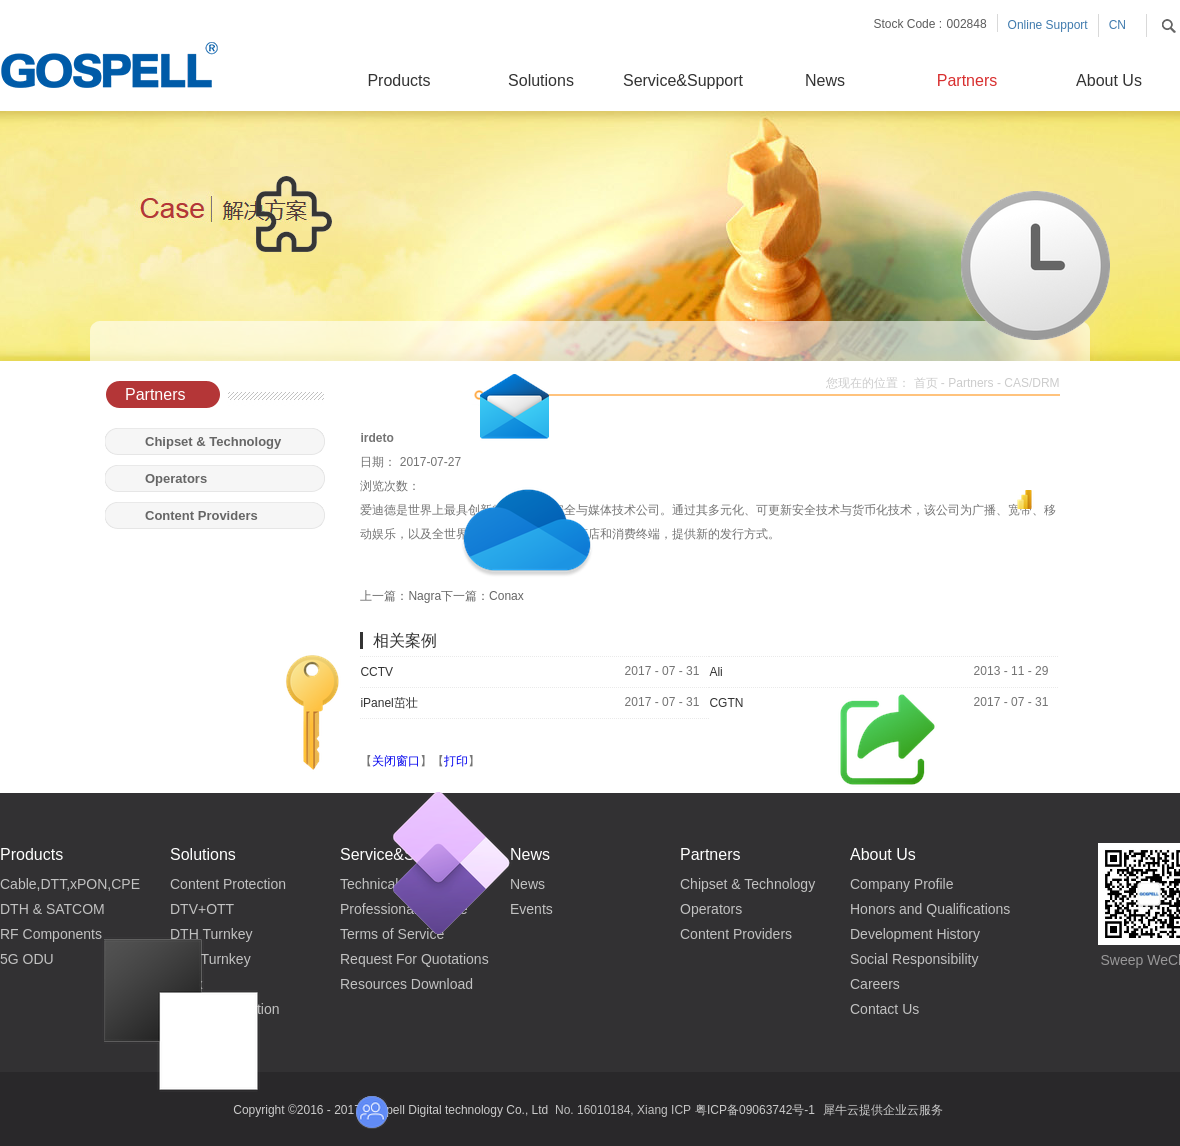  I want to click on open microsoft power apps operations, so click(448, 863).